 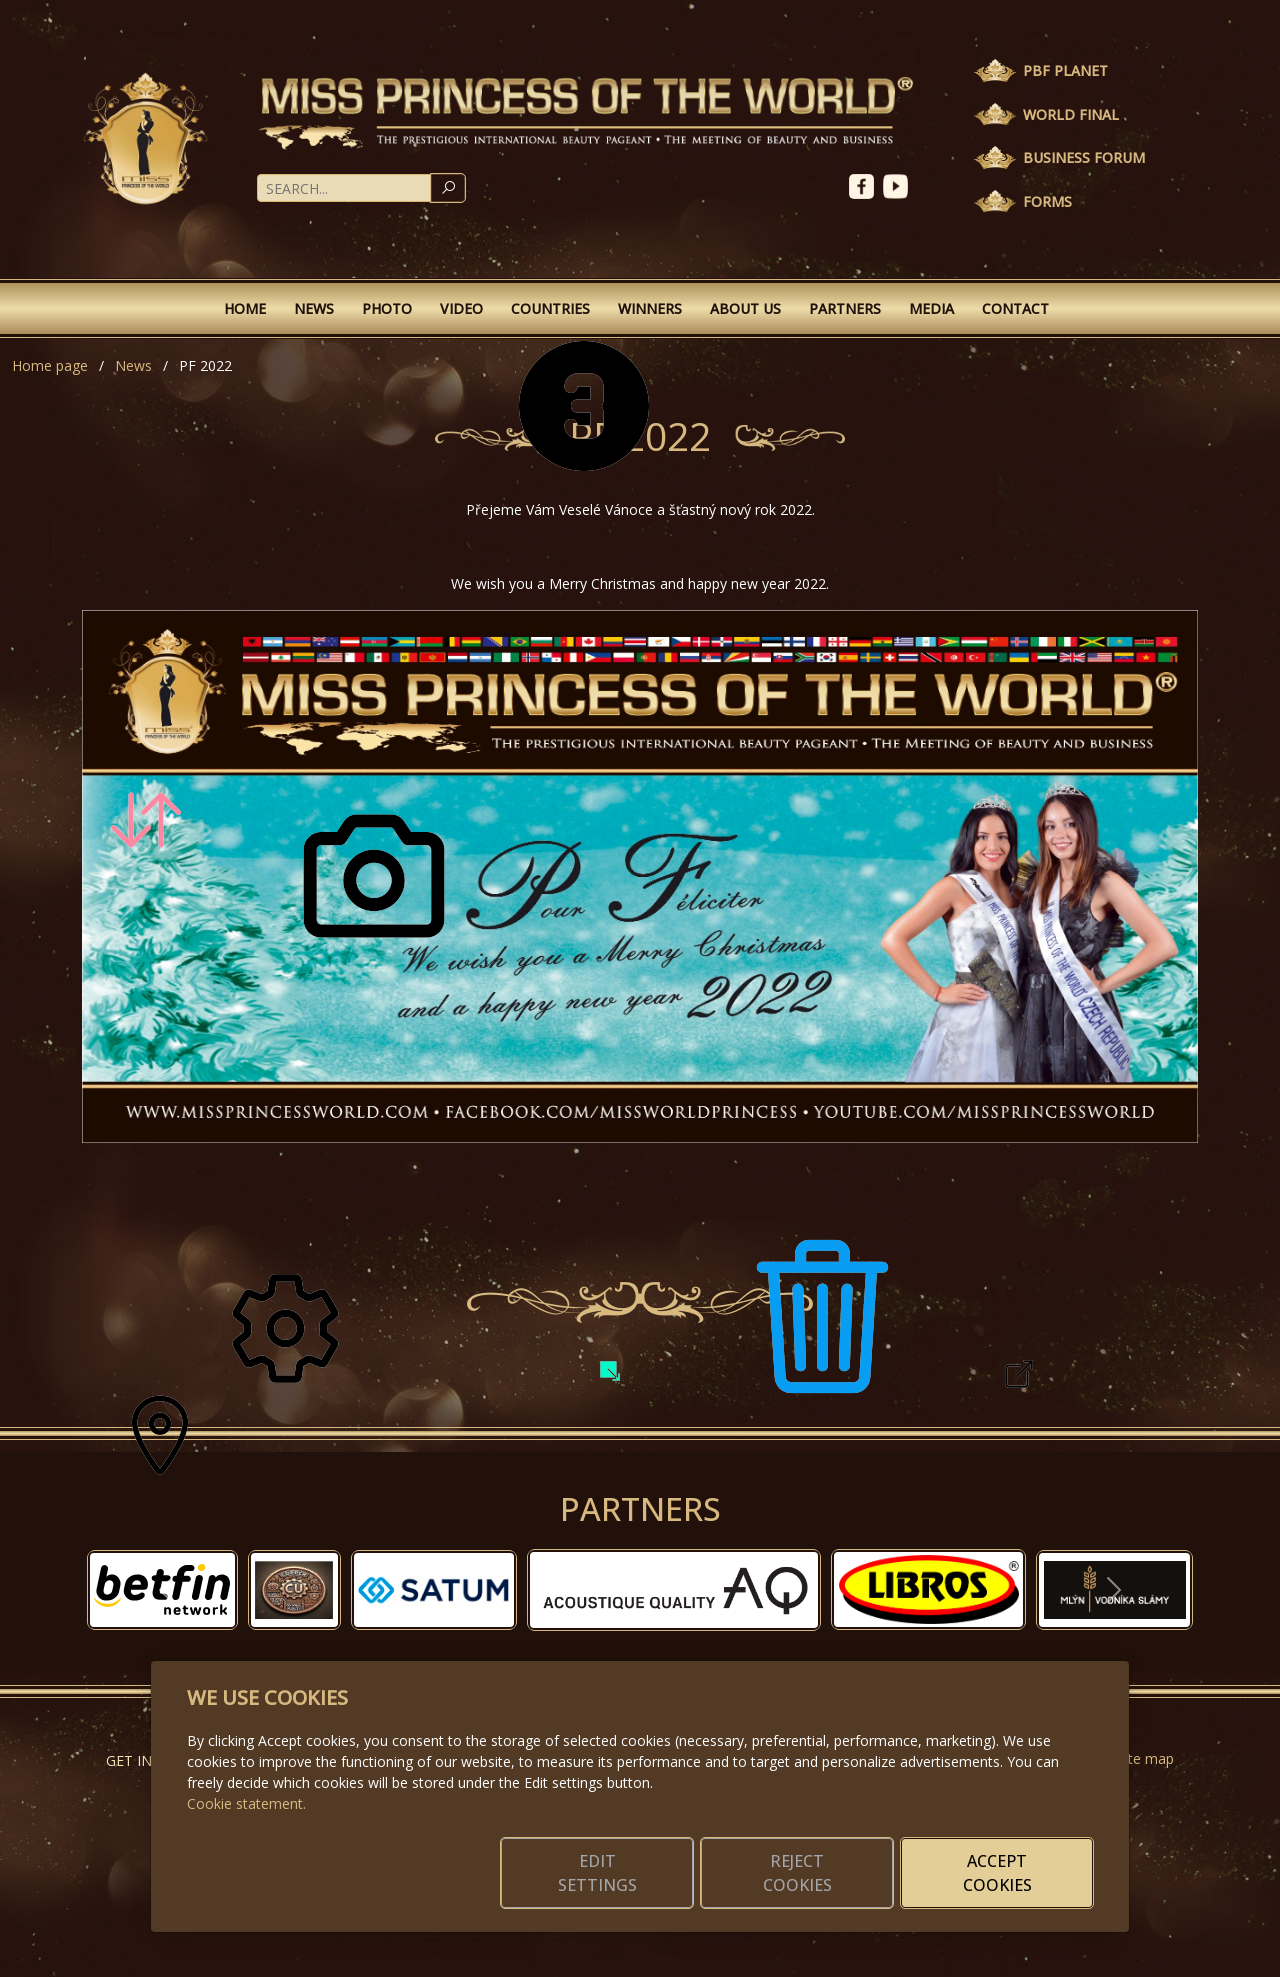 What do you see at coordinates (374, 876) in the screenshot?
I see `take a photo` at bounding box center [374, 876].